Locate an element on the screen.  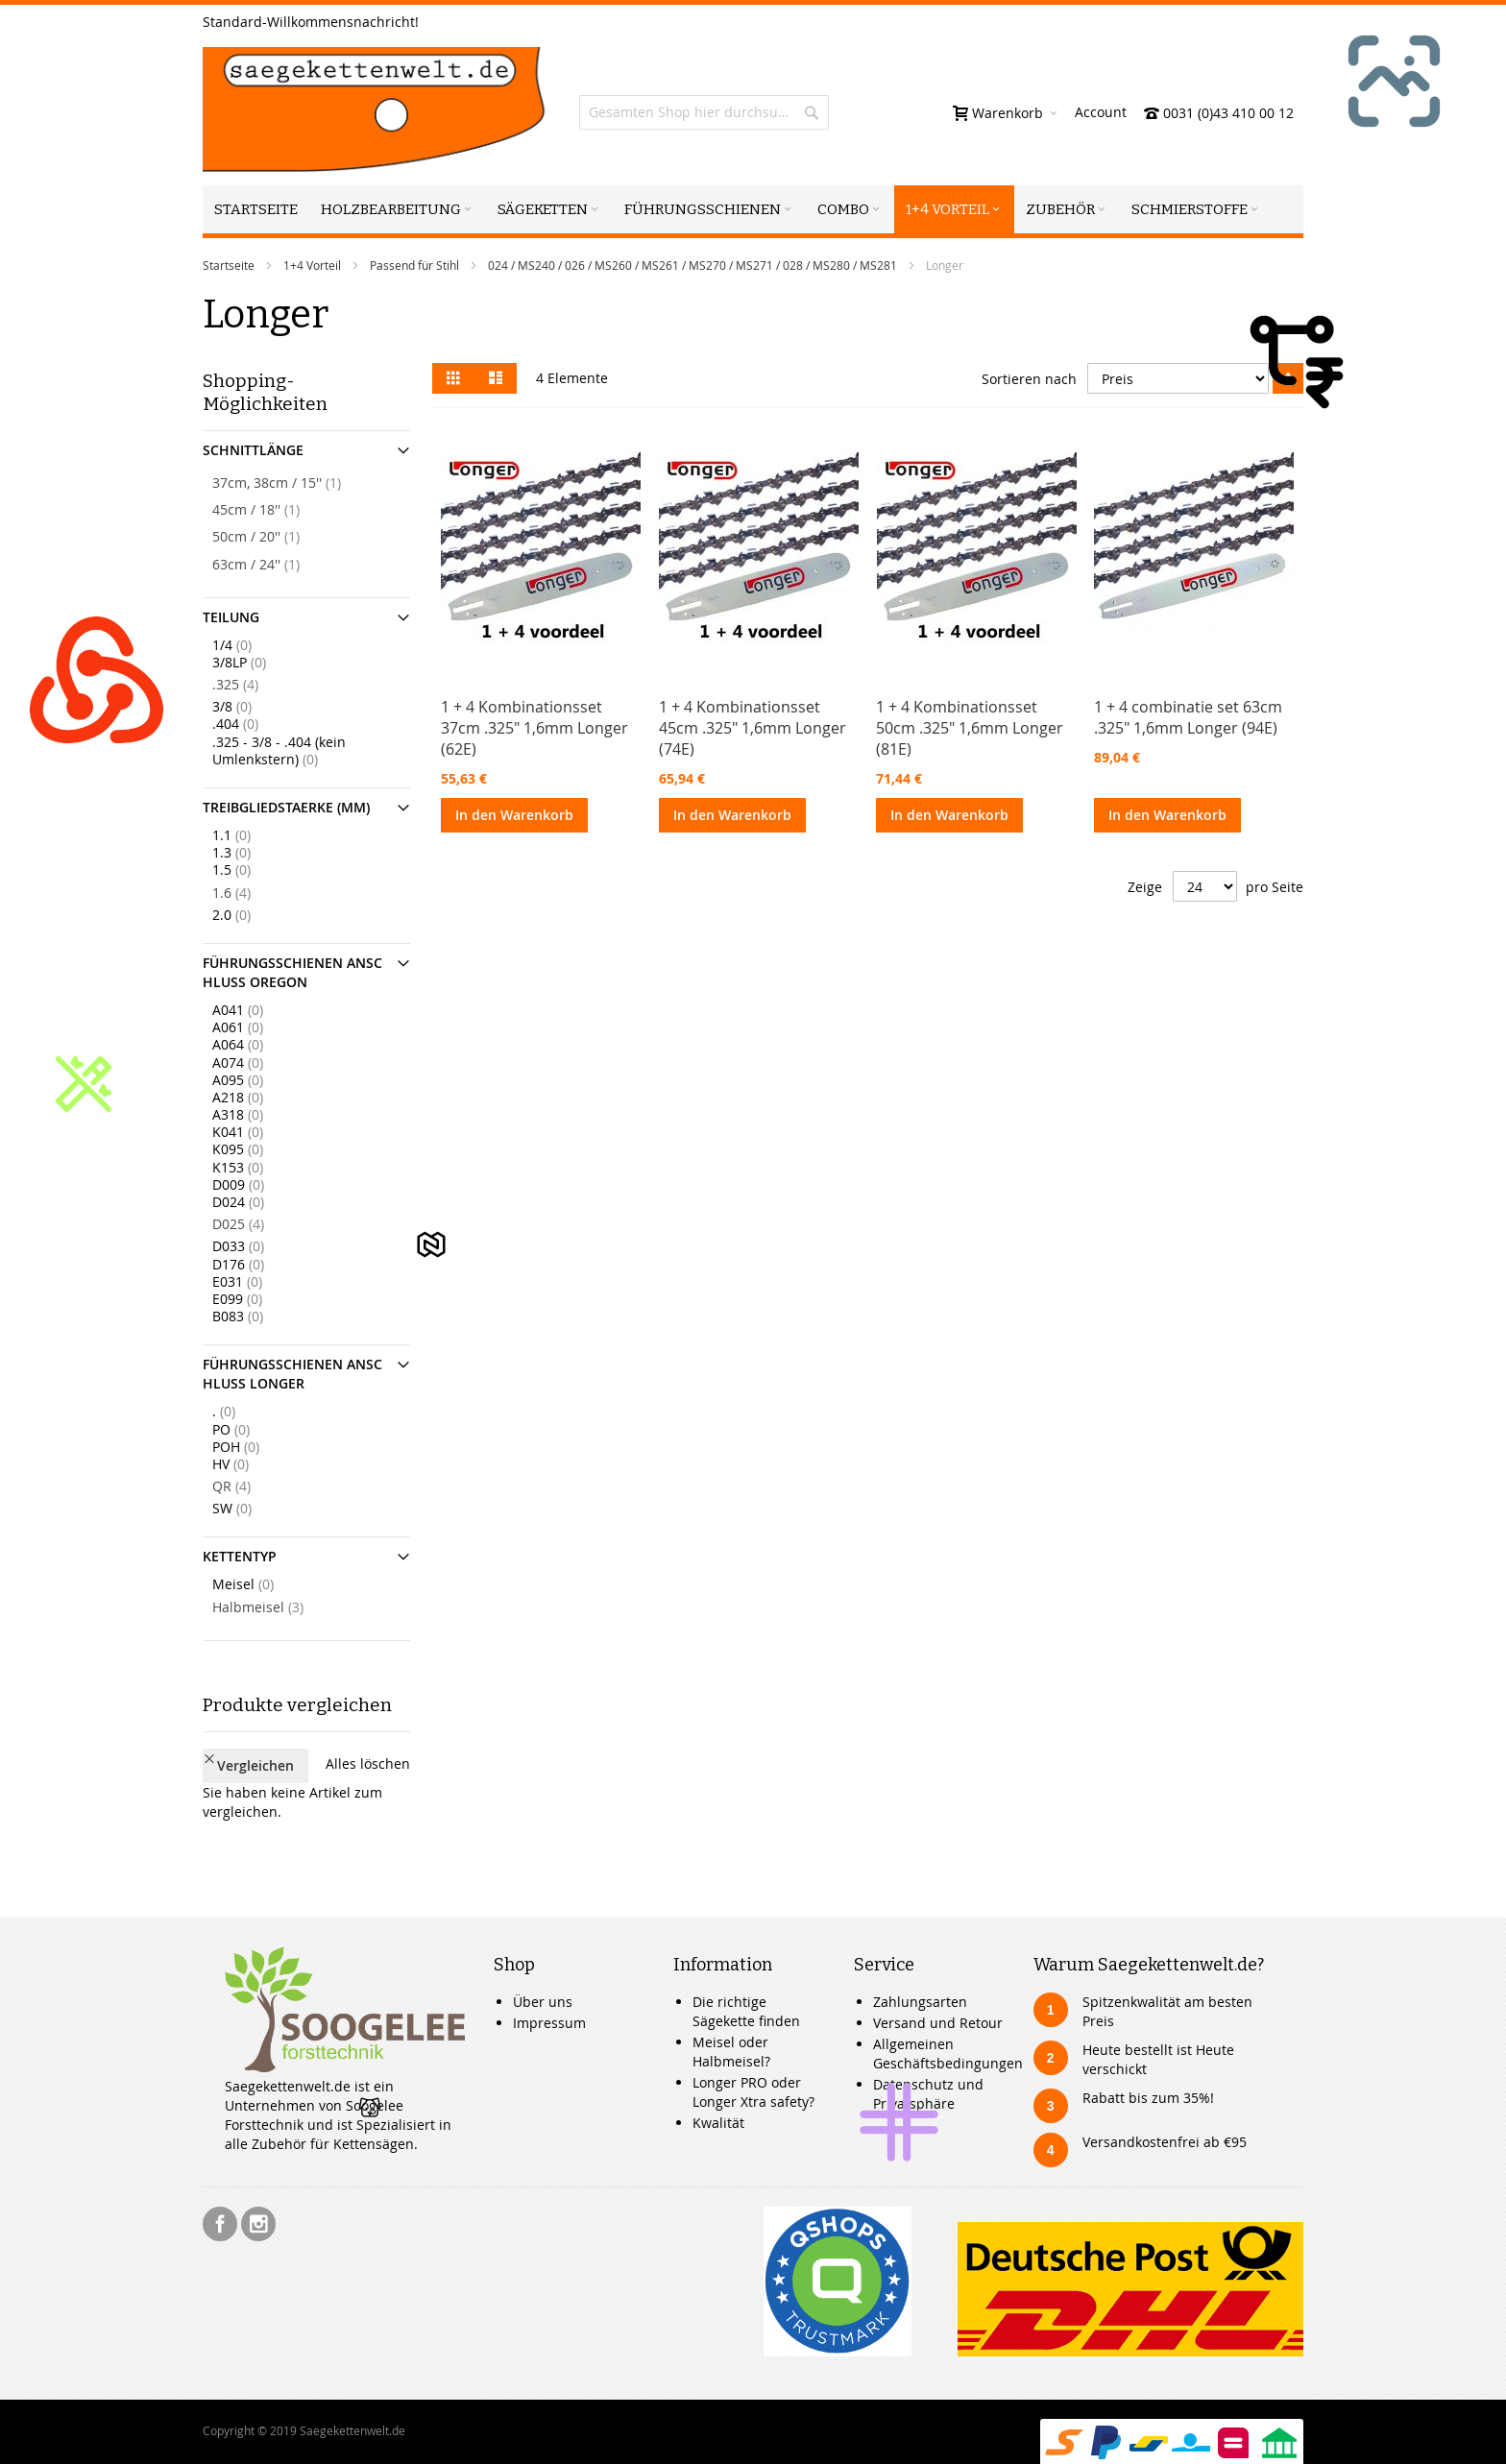
disable magic wand or auto-enhance feature is located at coordinates (84, 1084).